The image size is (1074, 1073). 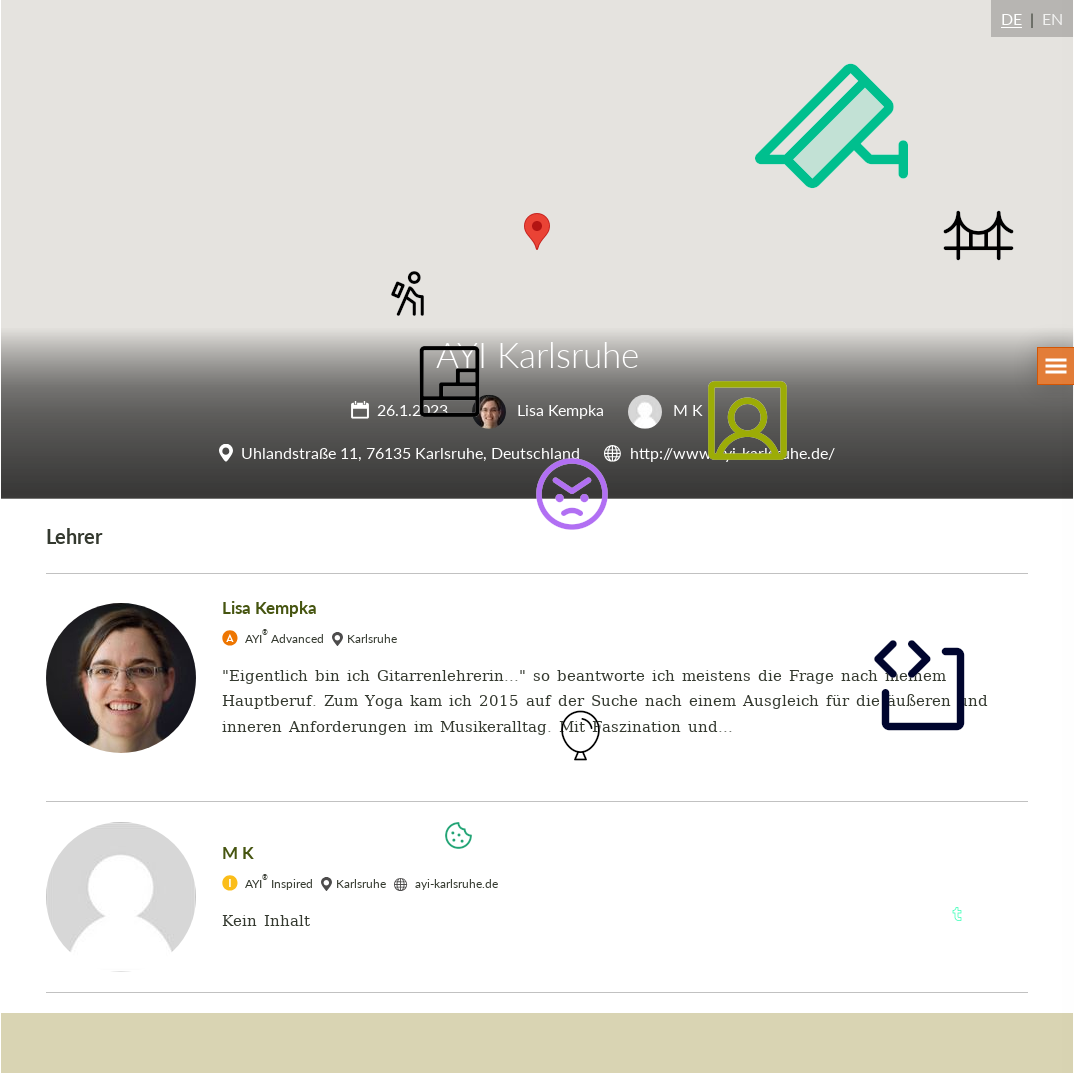 What do you see at coordinates (458, 835) in the screenshot?
I see `manage cookie preferences and privacy settings` at bounding box center [458, 835].